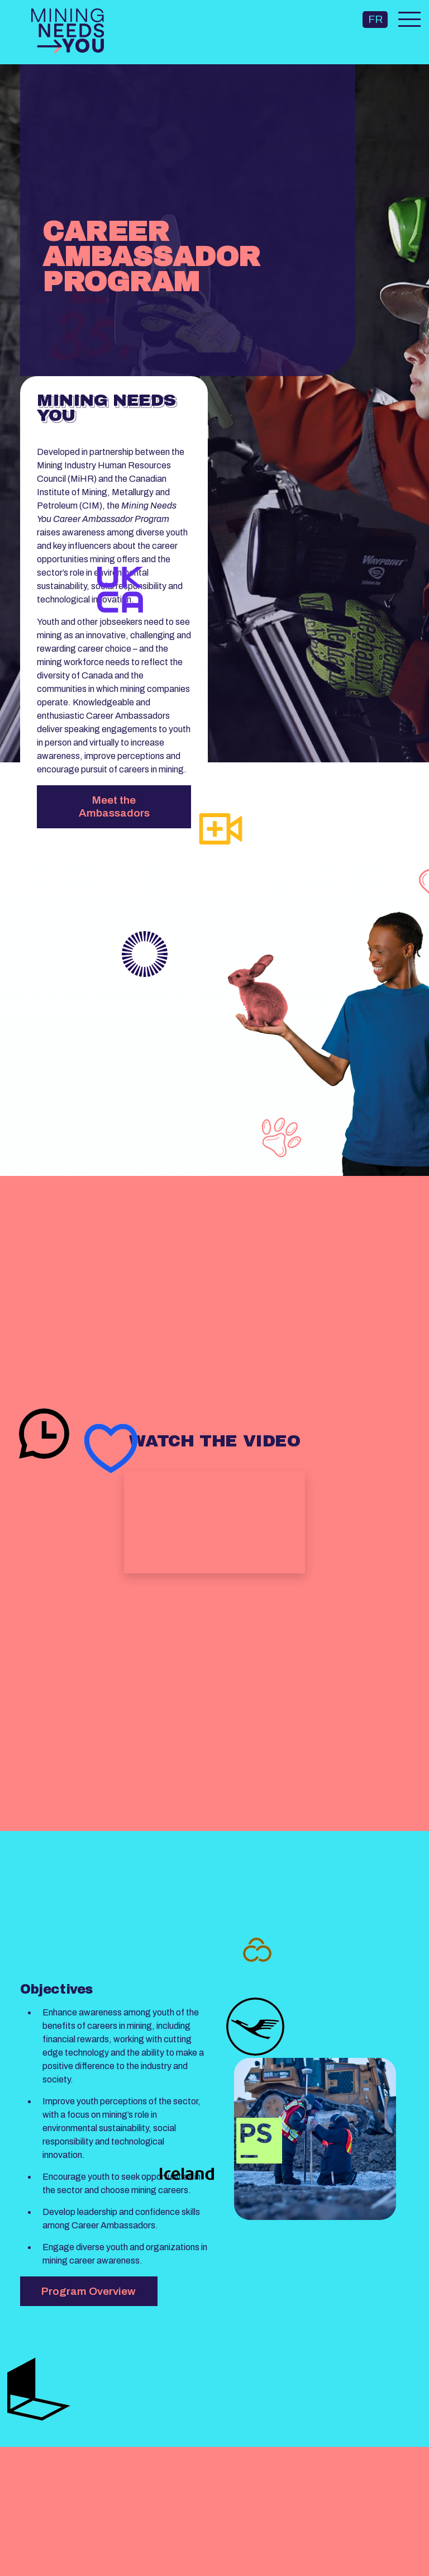 This screenshot has width=429, height=2576. Describe the element at coordinates (187, 2174) in the screenshot. I see `Iceland grocery store brand logo` at that location.